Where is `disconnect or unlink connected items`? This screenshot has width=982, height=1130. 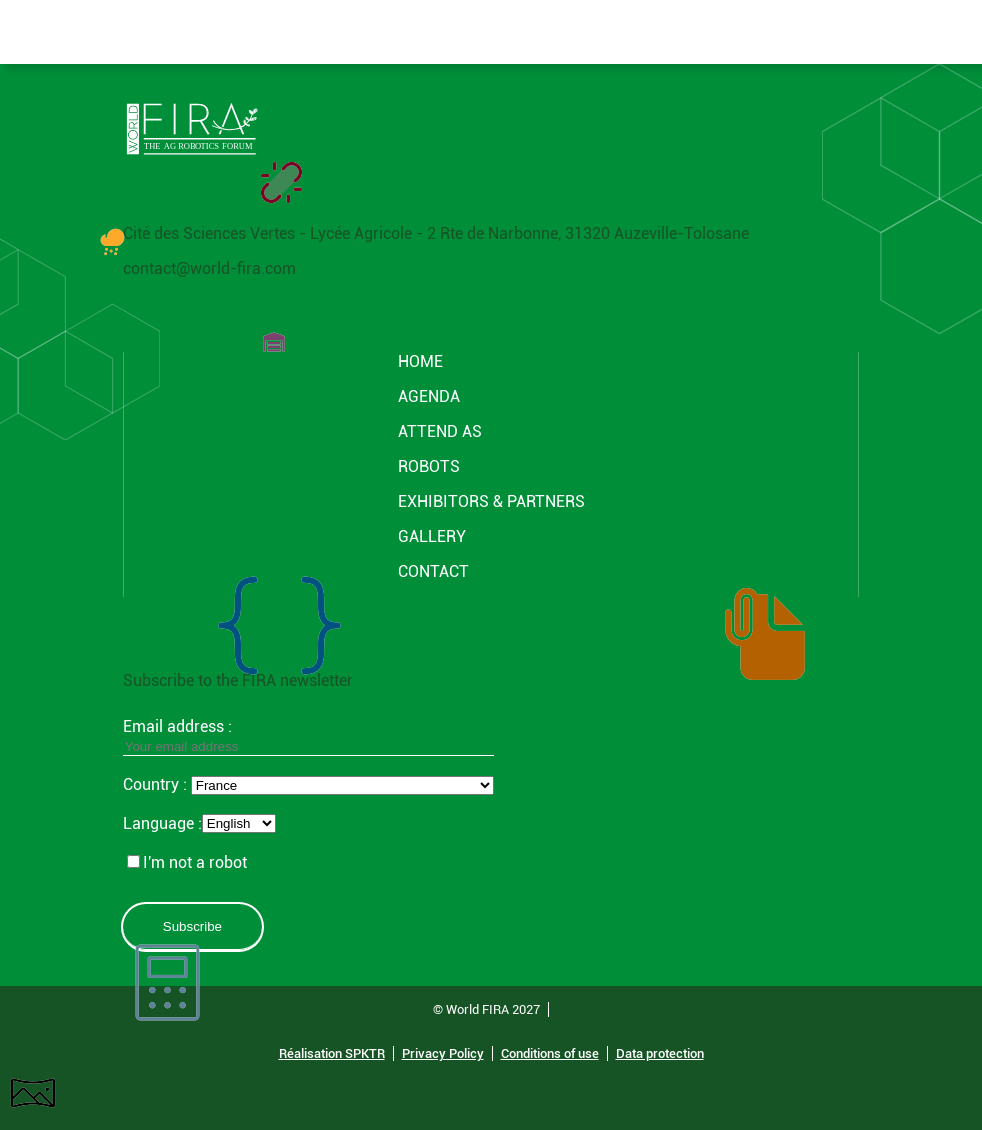
disconnect or unlink connected items is located at coordinates (281, 182).